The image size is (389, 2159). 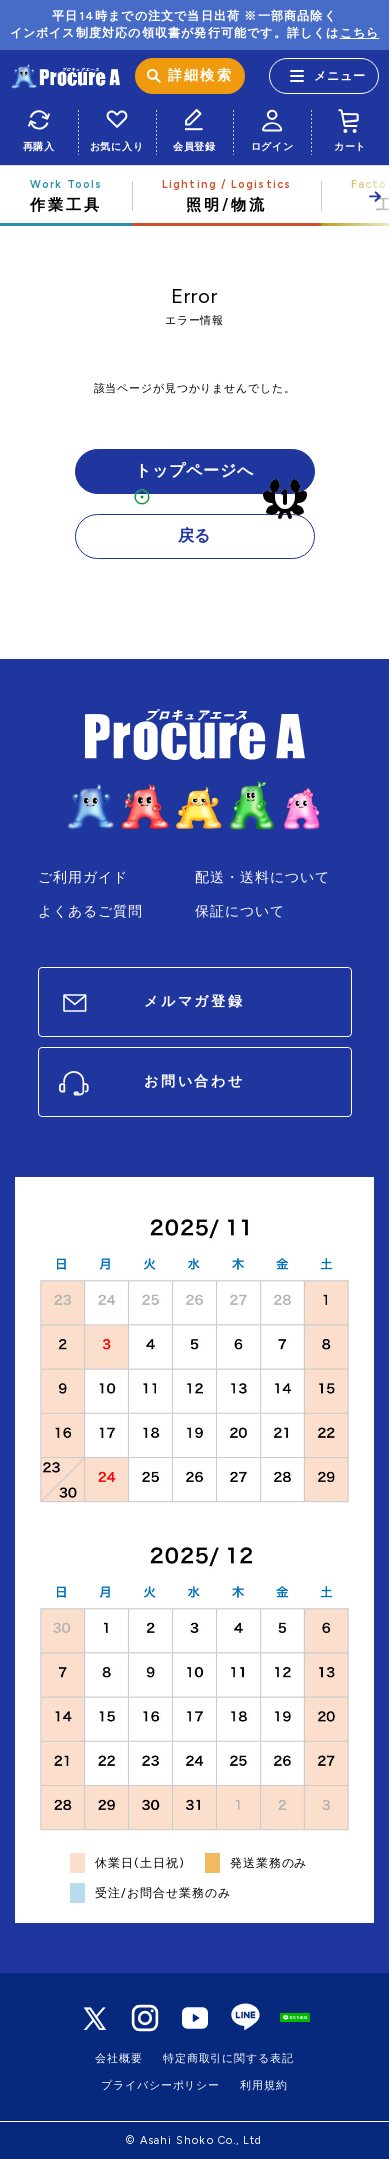 I want to click on select or mark an item as active, so click(x=142, y=497).